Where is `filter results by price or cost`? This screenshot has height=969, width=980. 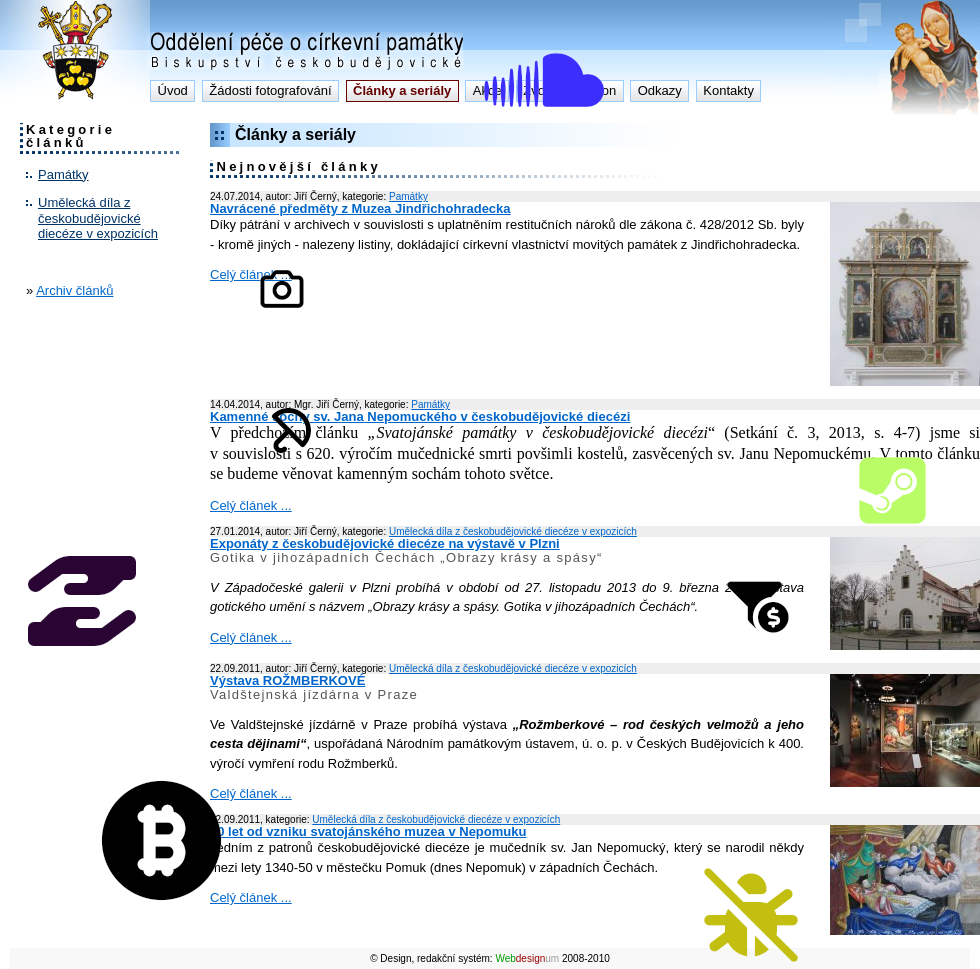
filter results by price or cost is located at coordinates (758, 602).